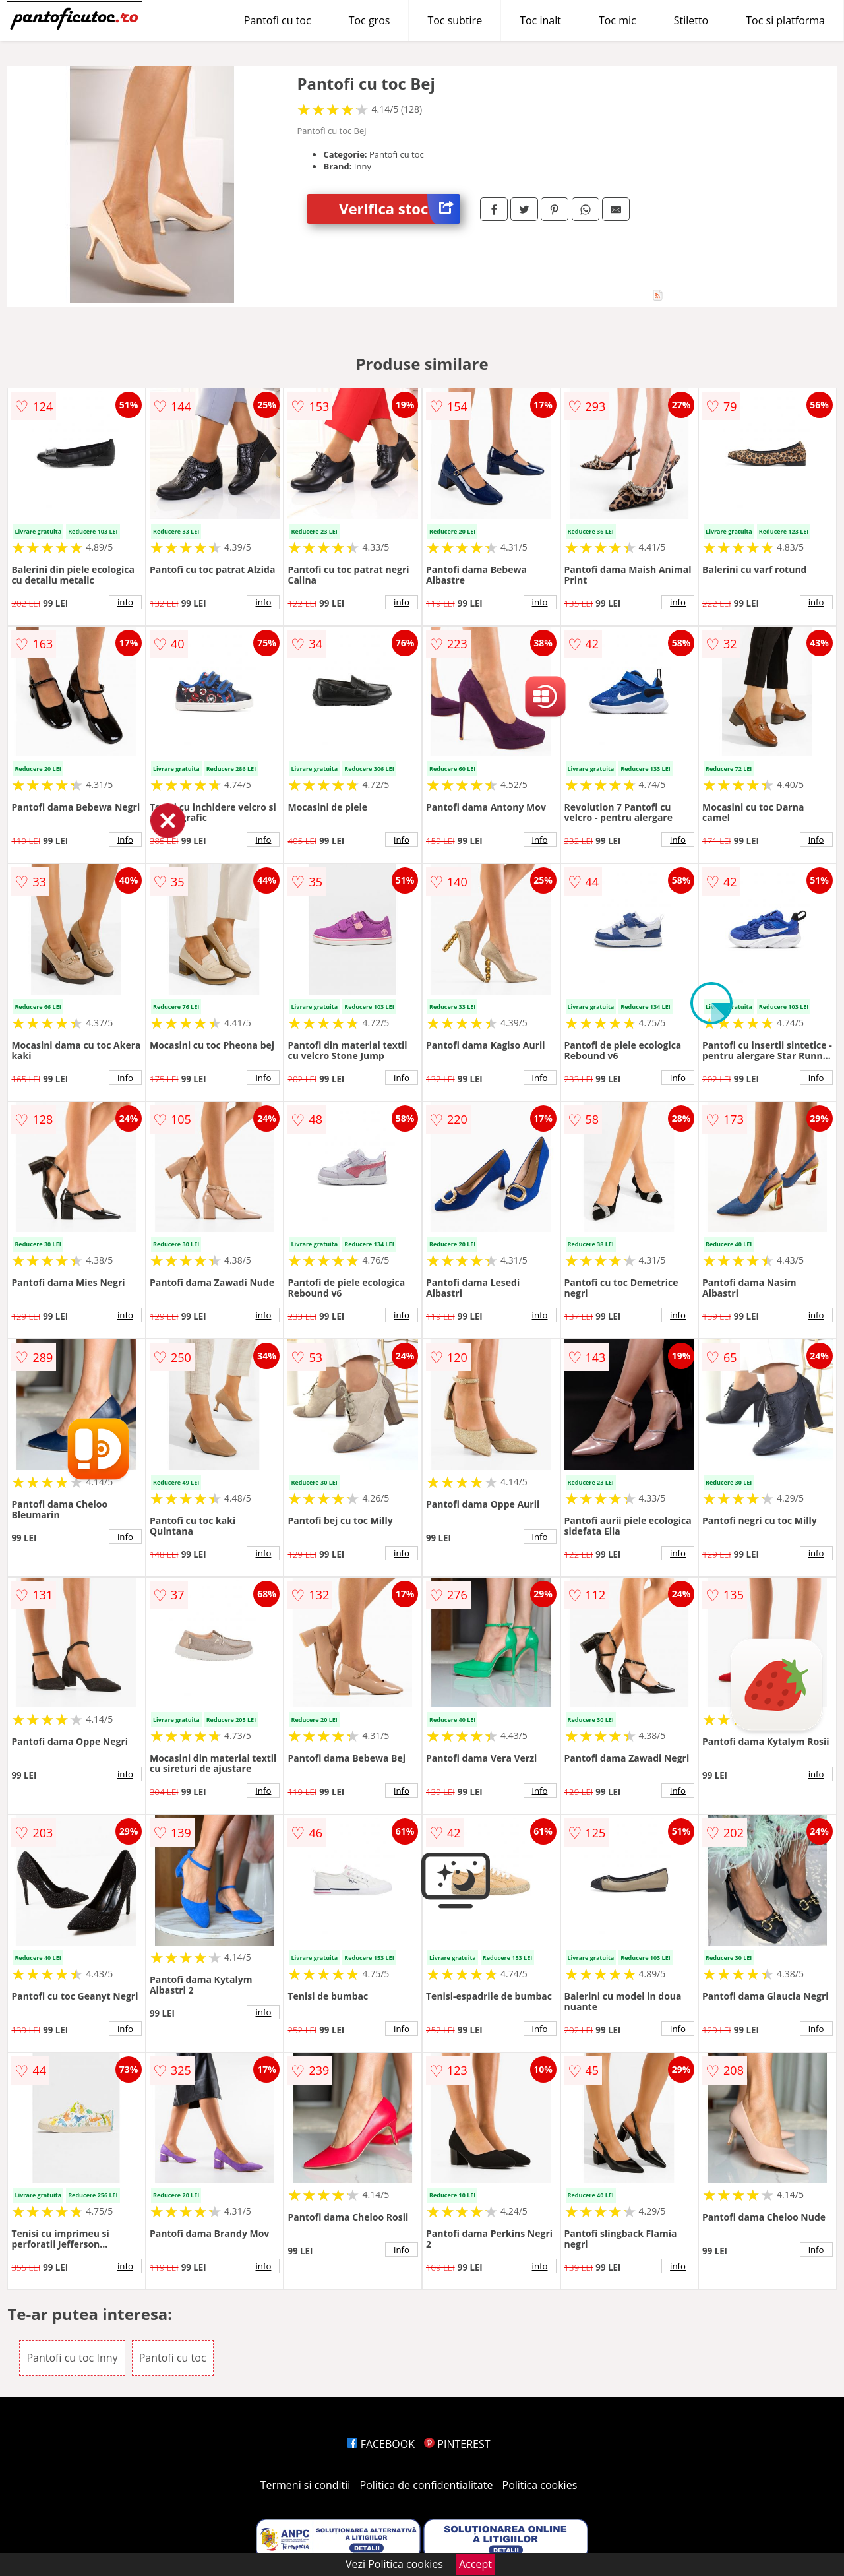  I want to click on open budgie window previews app, so click(545, 696).